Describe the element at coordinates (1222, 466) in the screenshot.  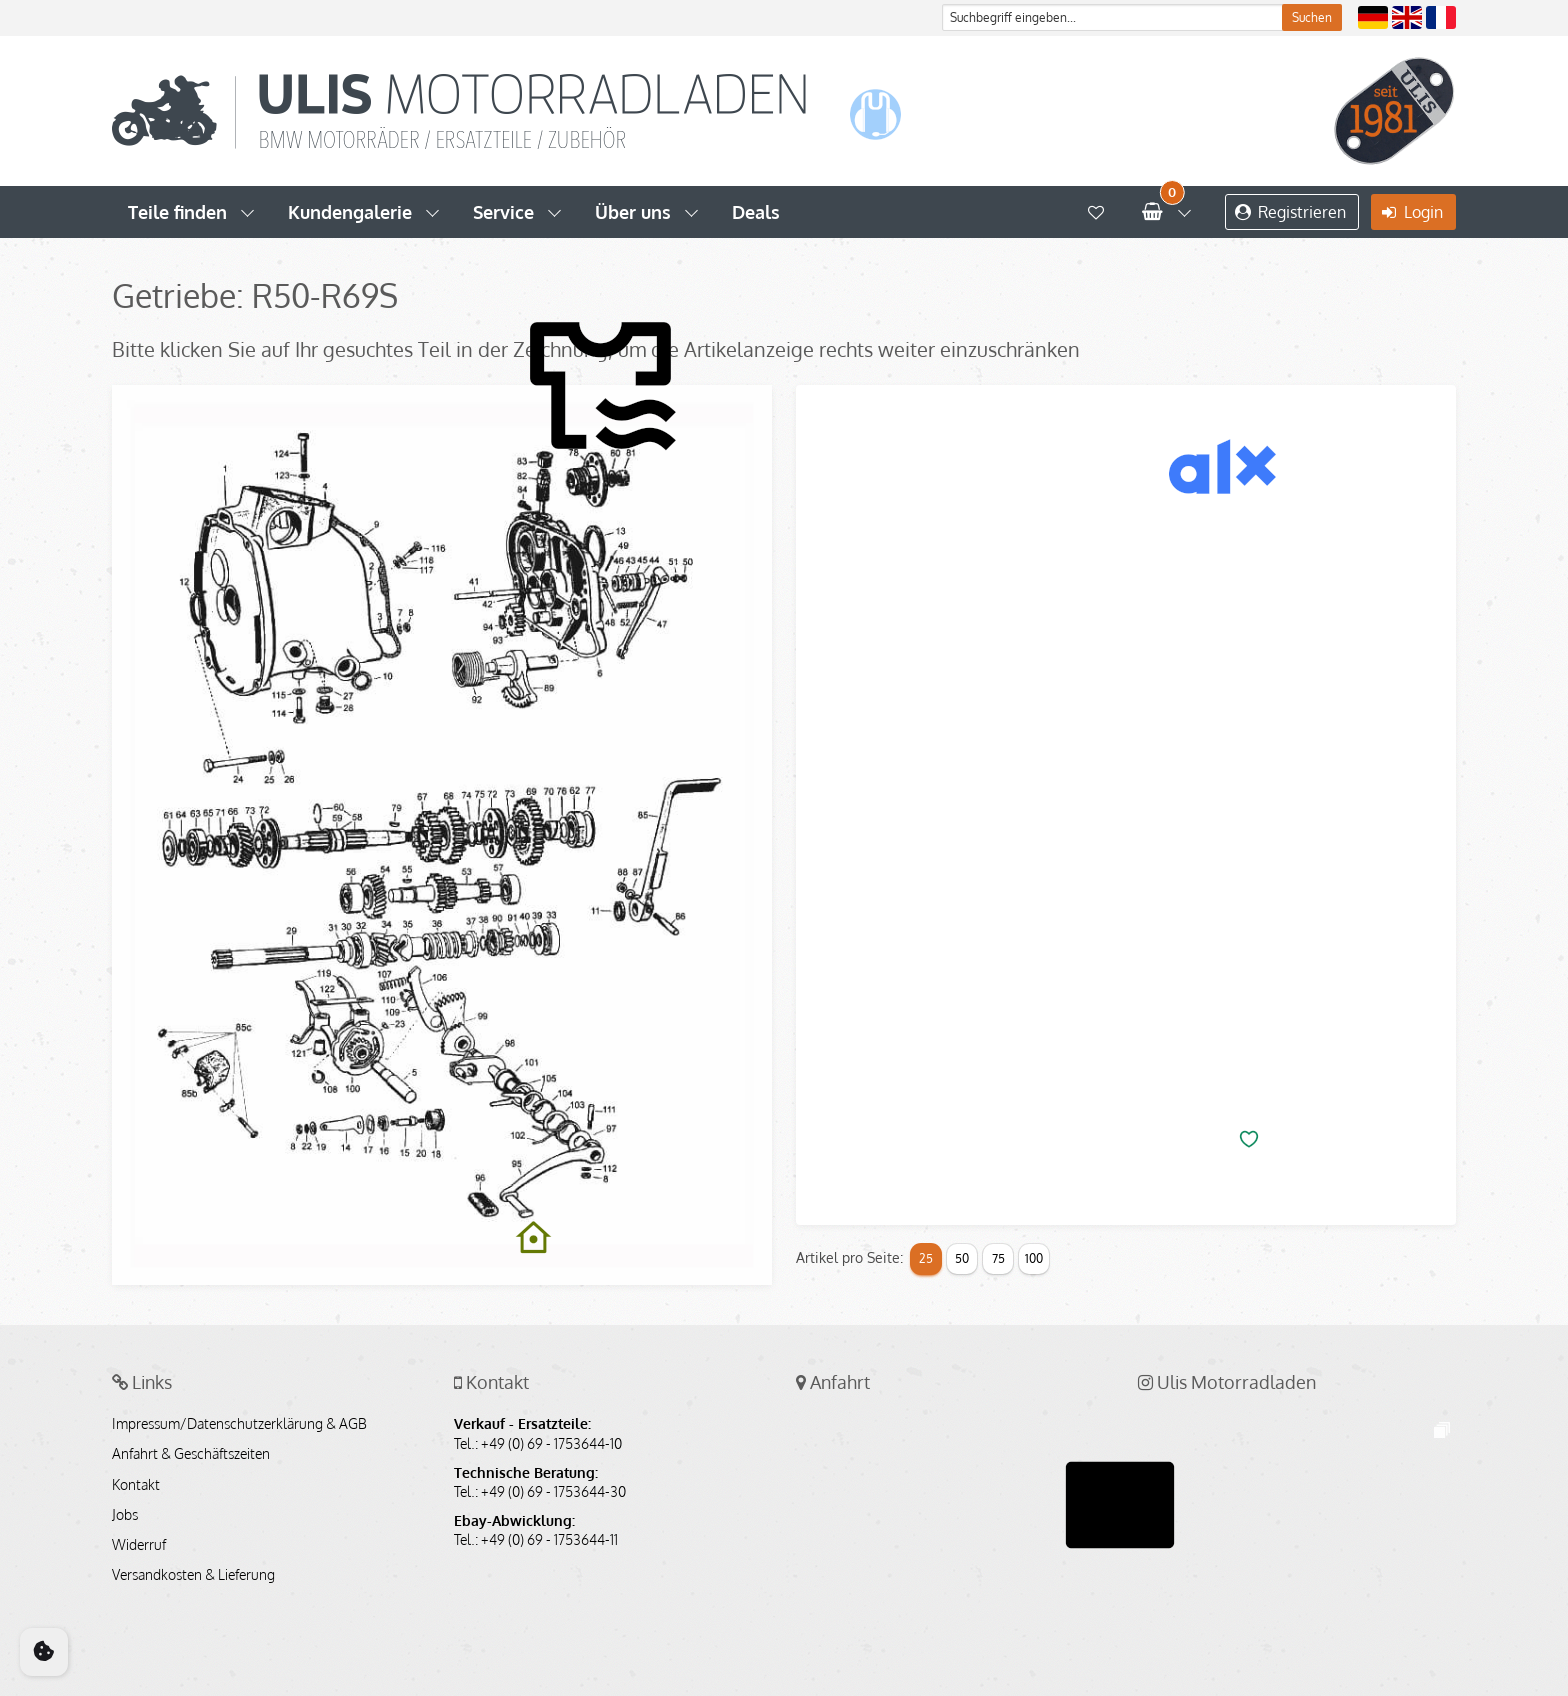
I see `alx brand logo` at that location.